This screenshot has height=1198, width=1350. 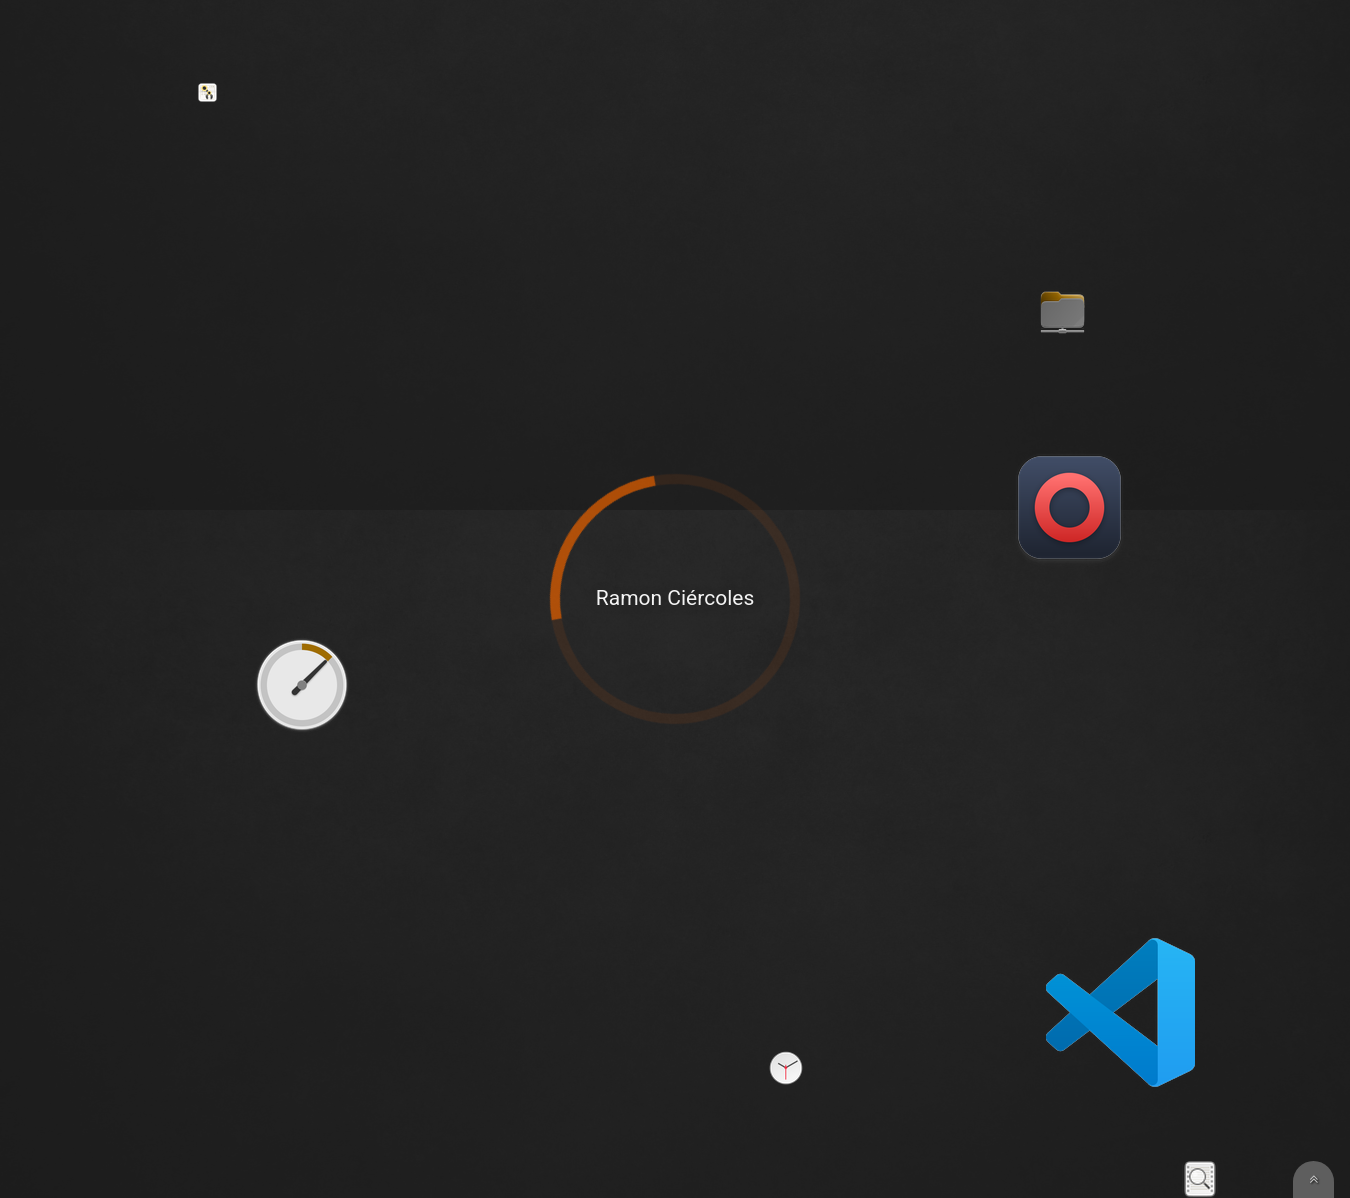 I want to click on access time and date settings, so click(x=786, y=1068).